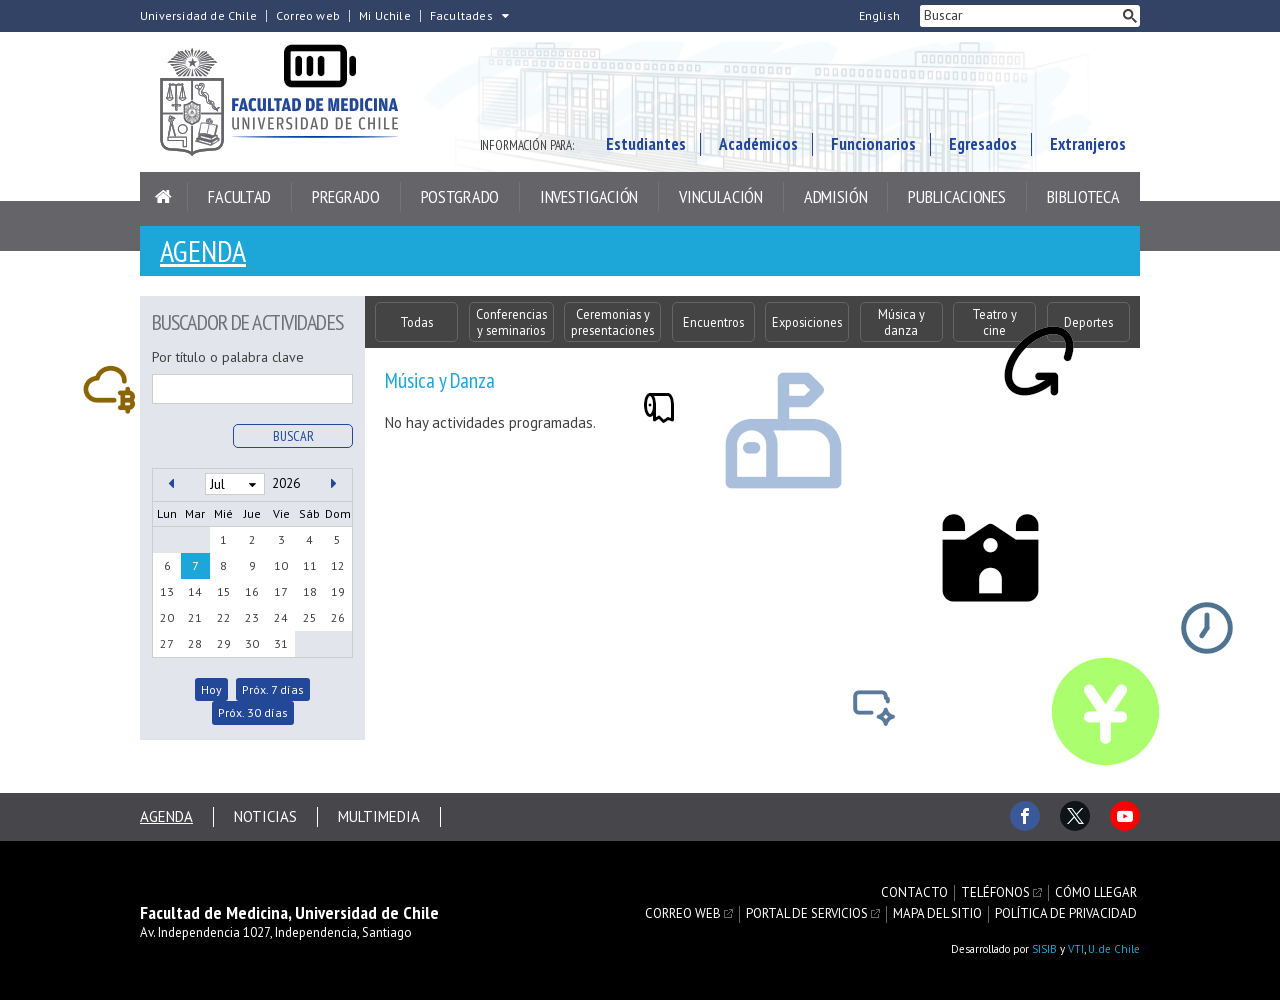 The image size is (1280, 1000). Describe the element at coordinates (659, 408) in the screenshot. I see `indicates restroom or bathroom location` at that location.